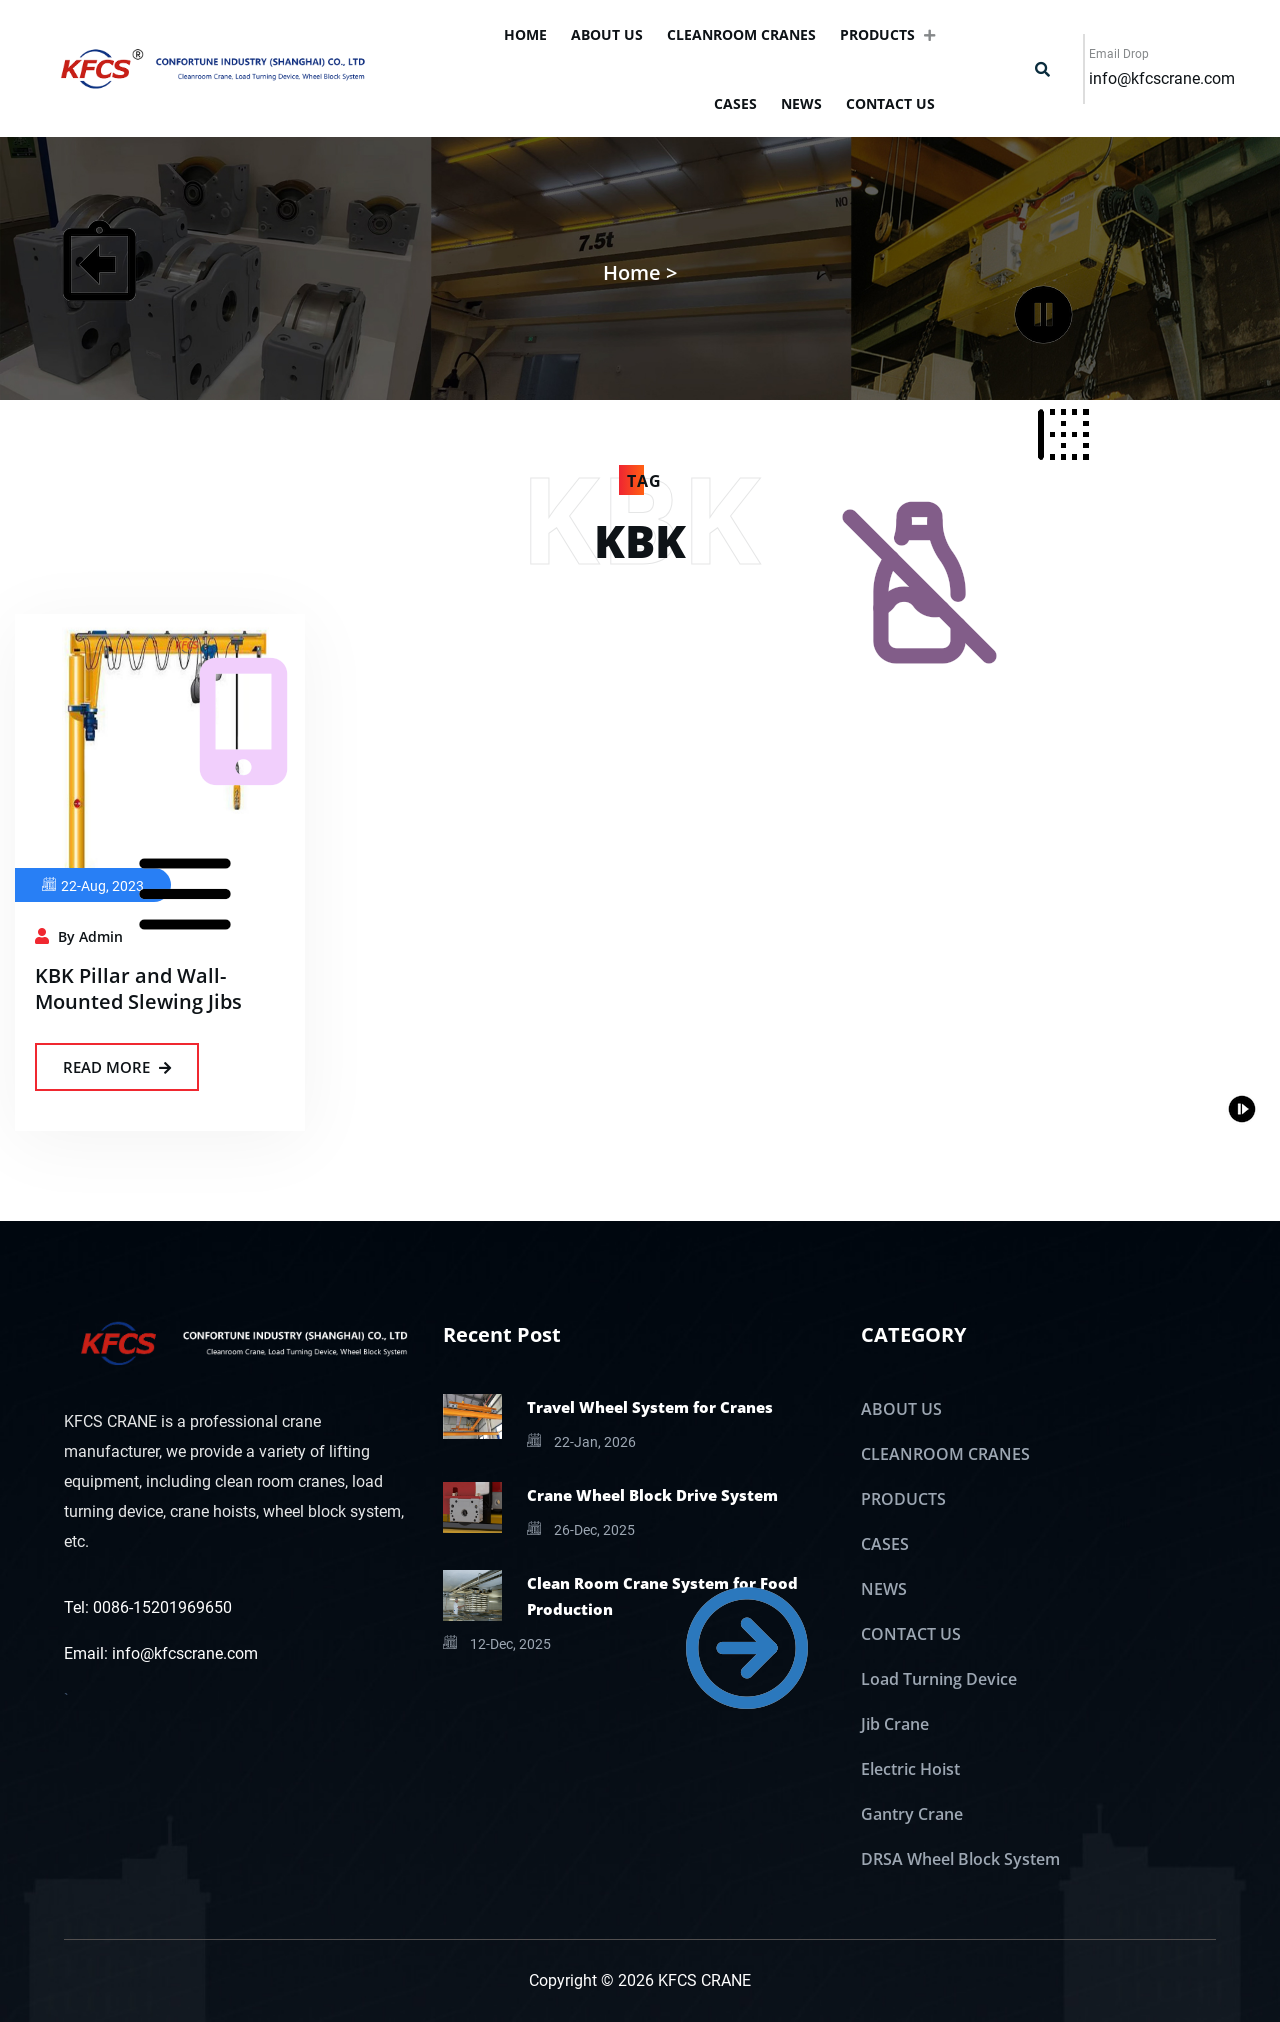 The image size is (1280, 2022). Describe the element at coordinates (185, 894) in the screenshot. I see `open navigation menu` at that location.